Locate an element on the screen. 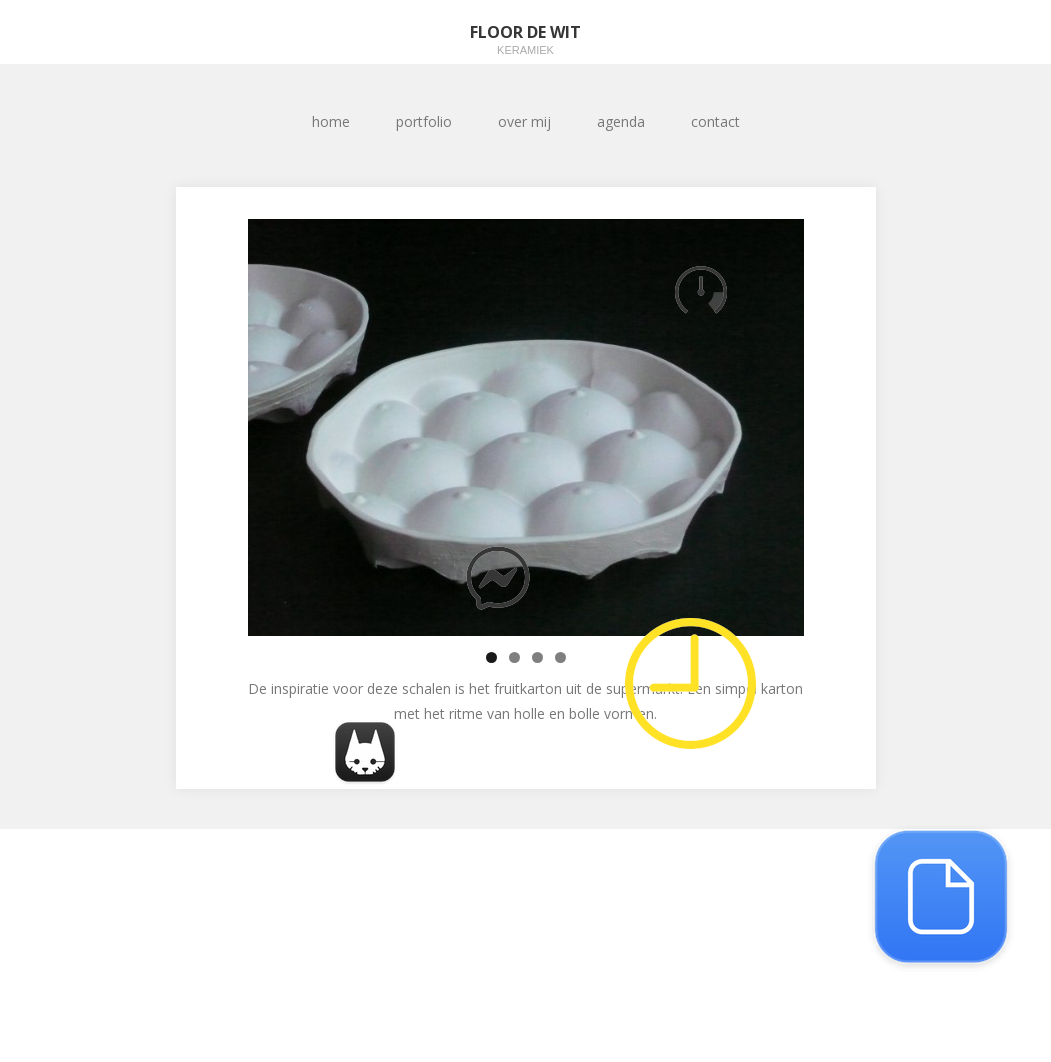  view recently used emojis is located at coordinates (690, 683).